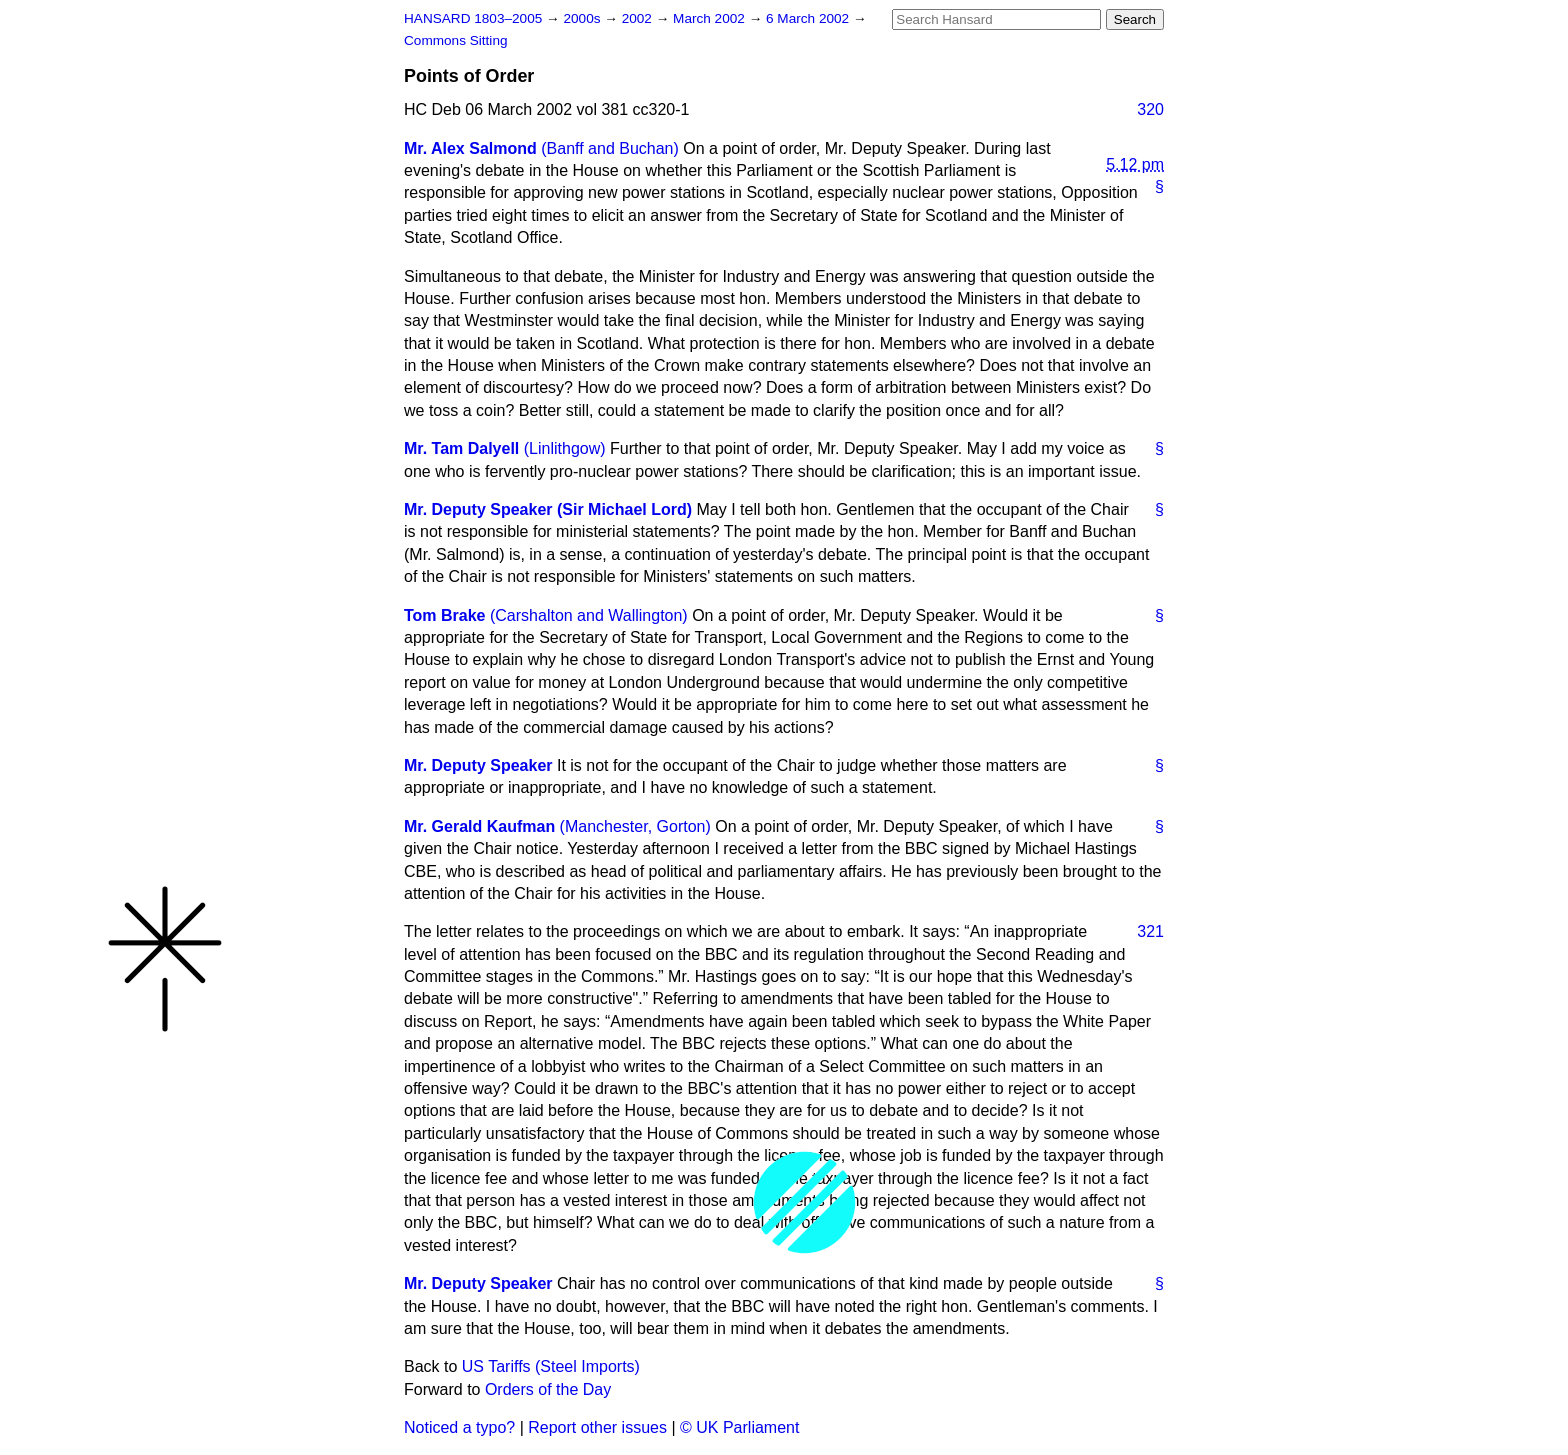 The height and width of the screenshot is (1455, 1568). I want to click on link to linktree profile, so click(165, 959).